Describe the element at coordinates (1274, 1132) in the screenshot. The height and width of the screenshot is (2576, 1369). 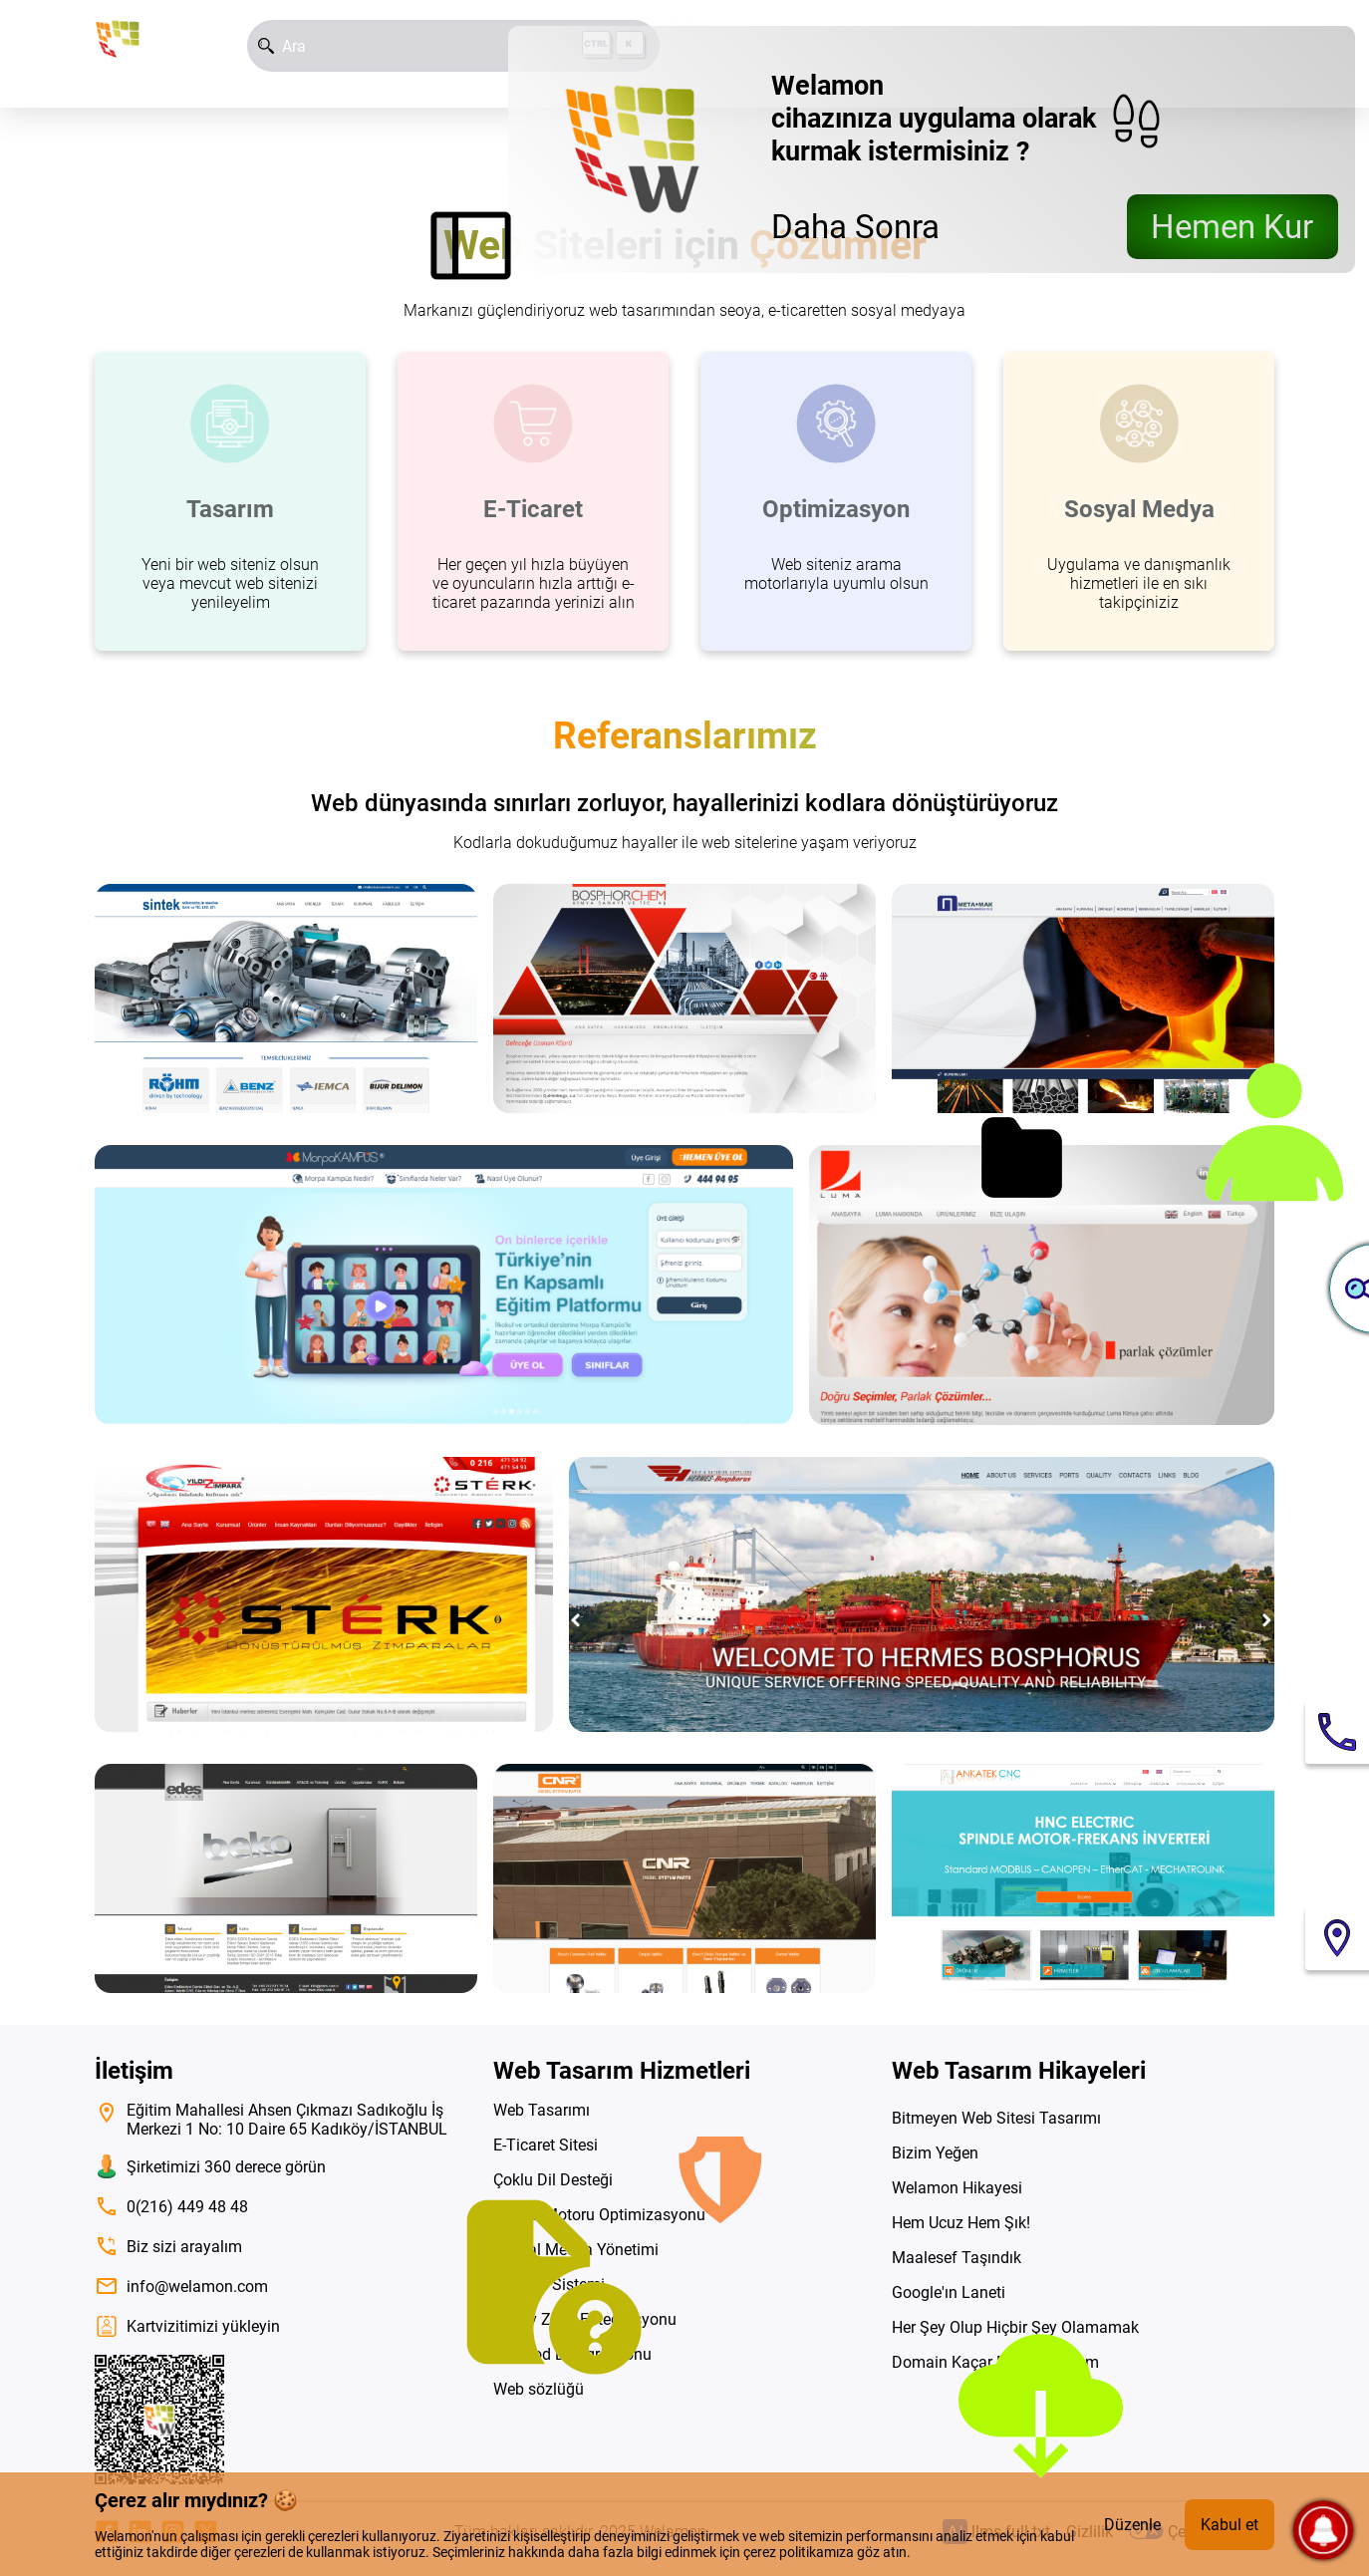
I see `view your profile` at that location.